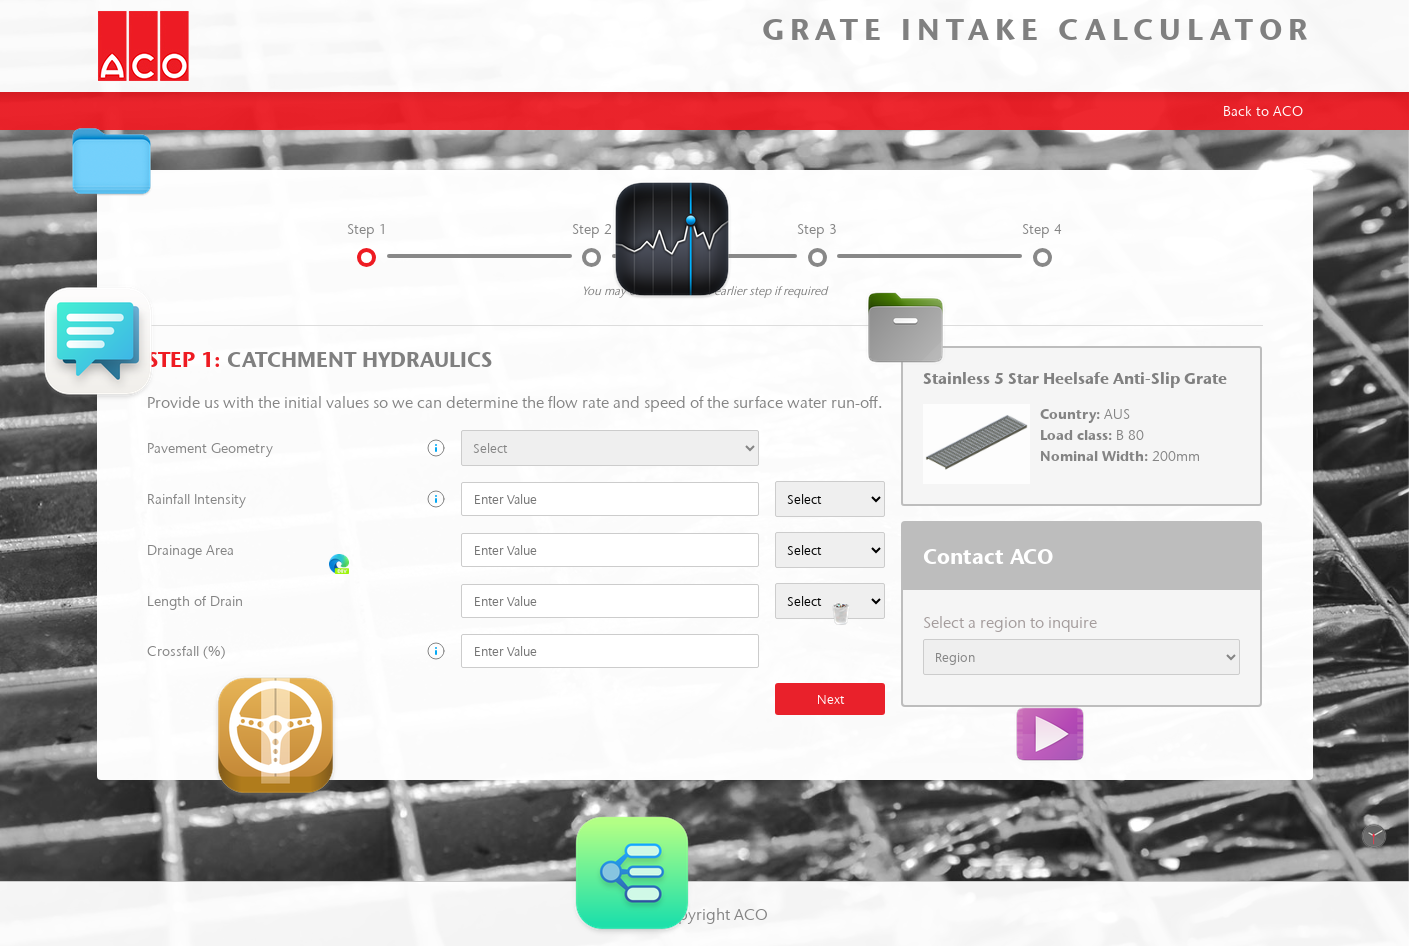 This screenshot has width=1409, height=946. What do you see at coordinates (1374, 836) in the screenshot?
I see `open the clocks app` at bounding box center [1374, 836].